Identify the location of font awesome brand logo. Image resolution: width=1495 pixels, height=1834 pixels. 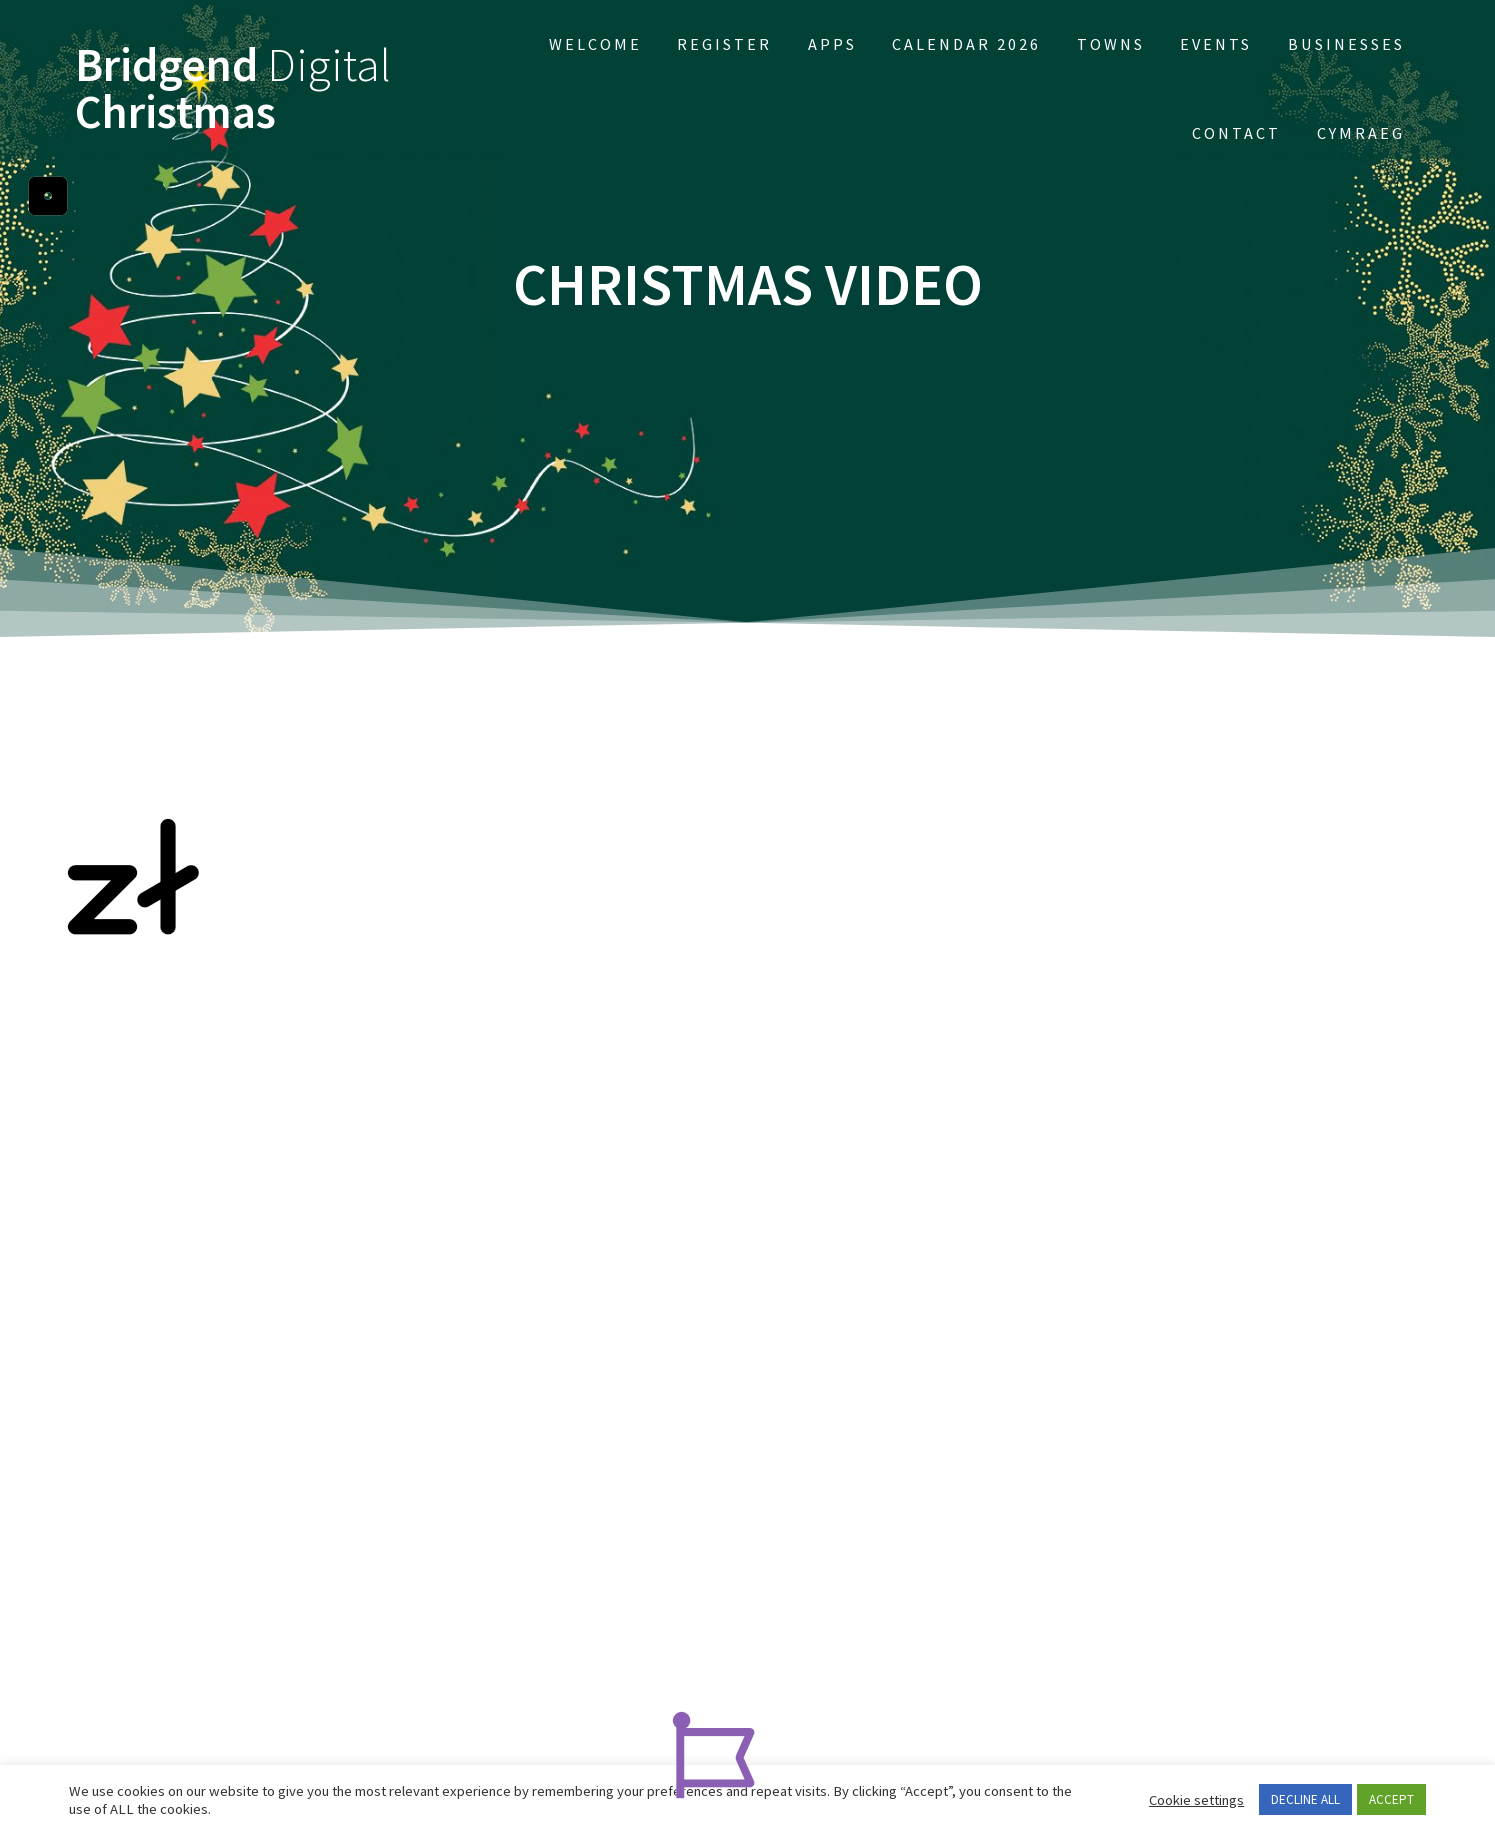
(714, 1755).